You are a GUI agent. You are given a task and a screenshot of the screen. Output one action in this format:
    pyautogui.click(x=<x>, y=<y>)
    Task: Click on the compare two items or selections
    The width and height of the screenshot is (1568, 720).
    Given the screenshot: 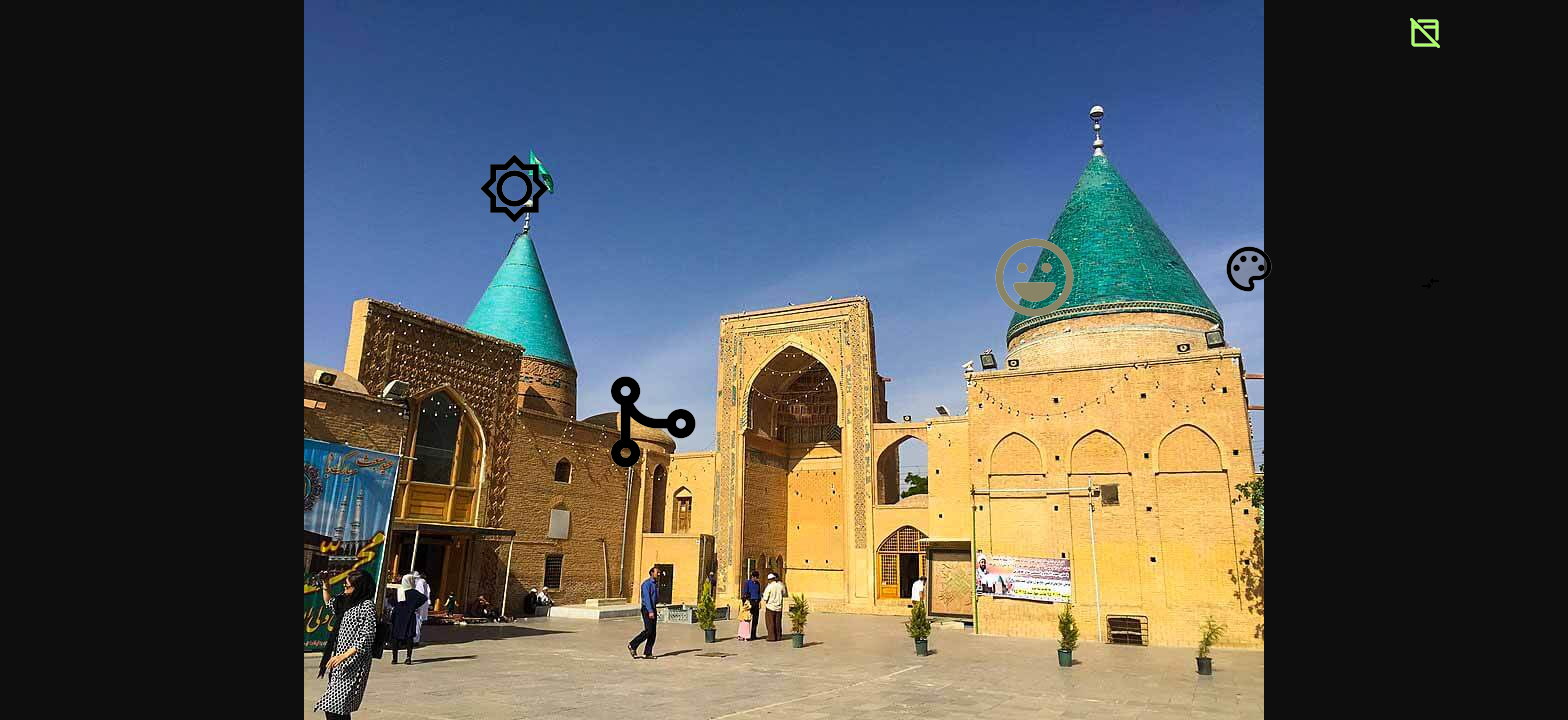 What is the action you would take?
    pyautogui.click(x=1430, y=283)
    